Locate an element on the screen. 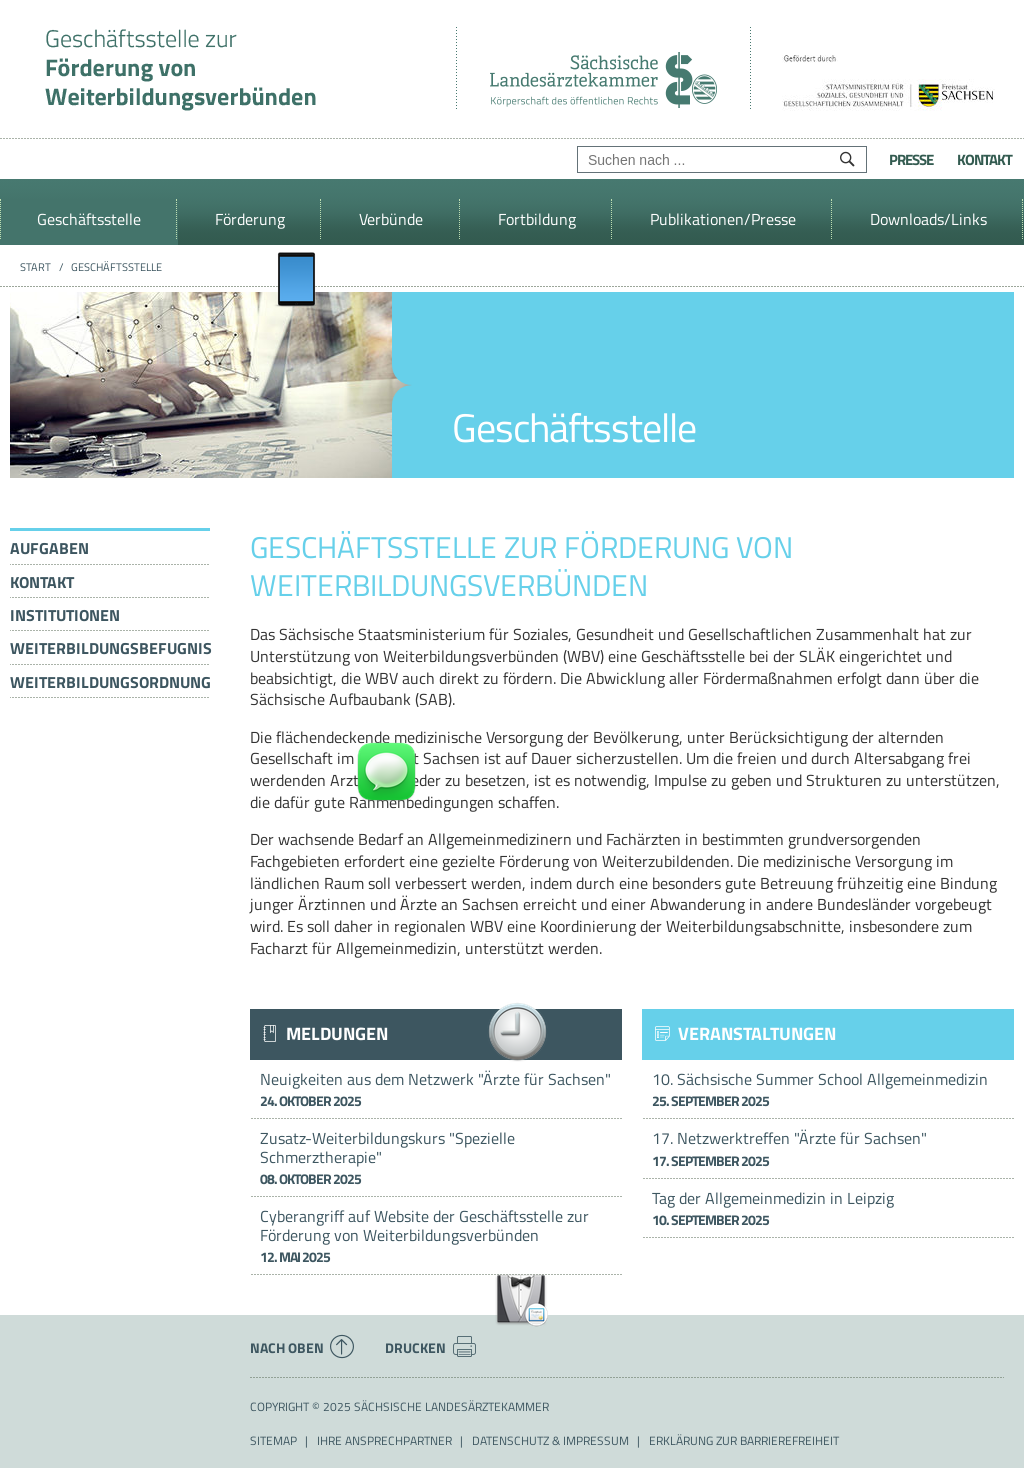 The width and height of the screenshot is (1024, 1468). share content via messages is located at coordinates (386, 771).